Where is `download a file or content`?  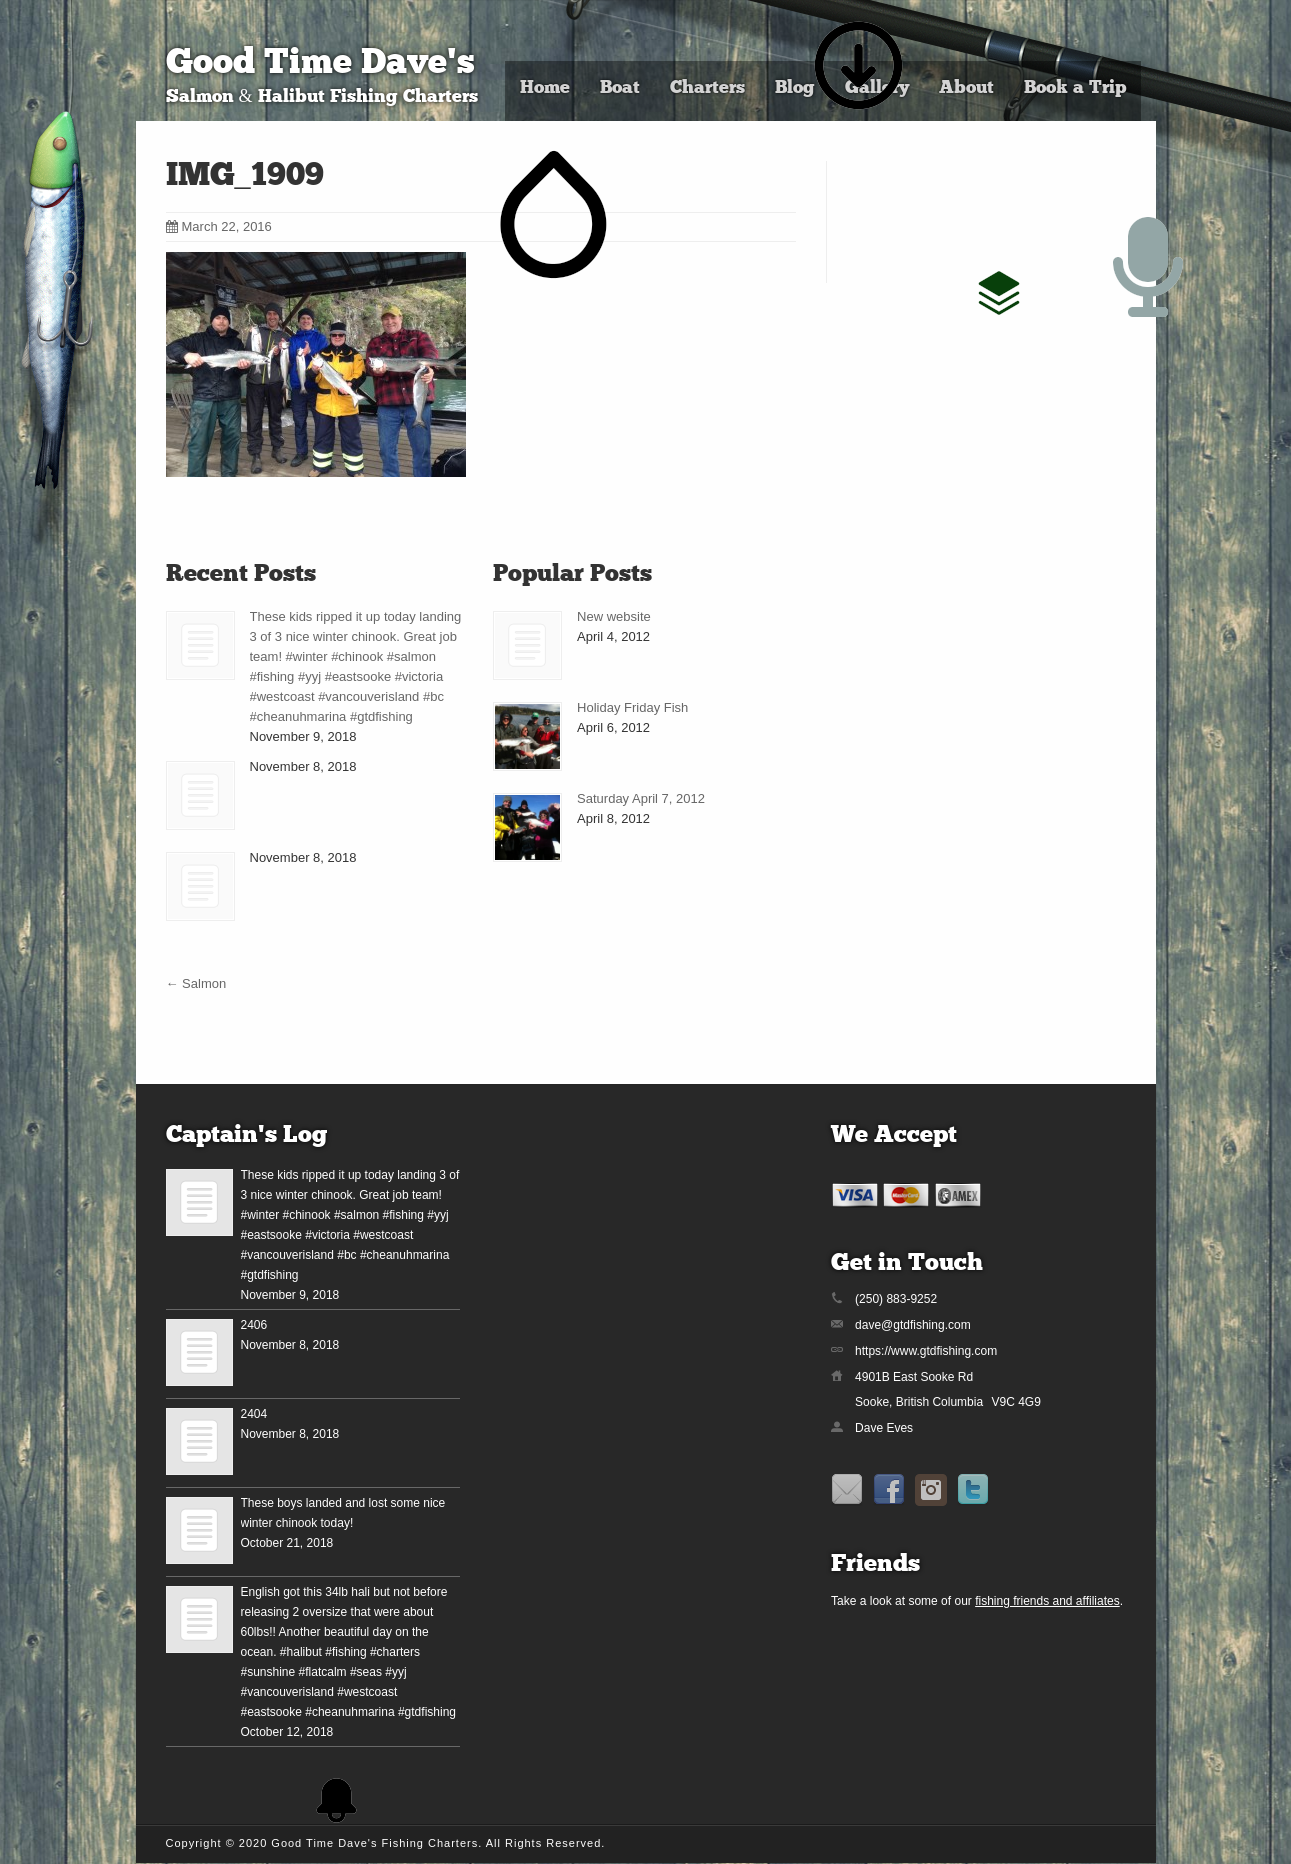 download a file or content is located at coordinates (858, 65).